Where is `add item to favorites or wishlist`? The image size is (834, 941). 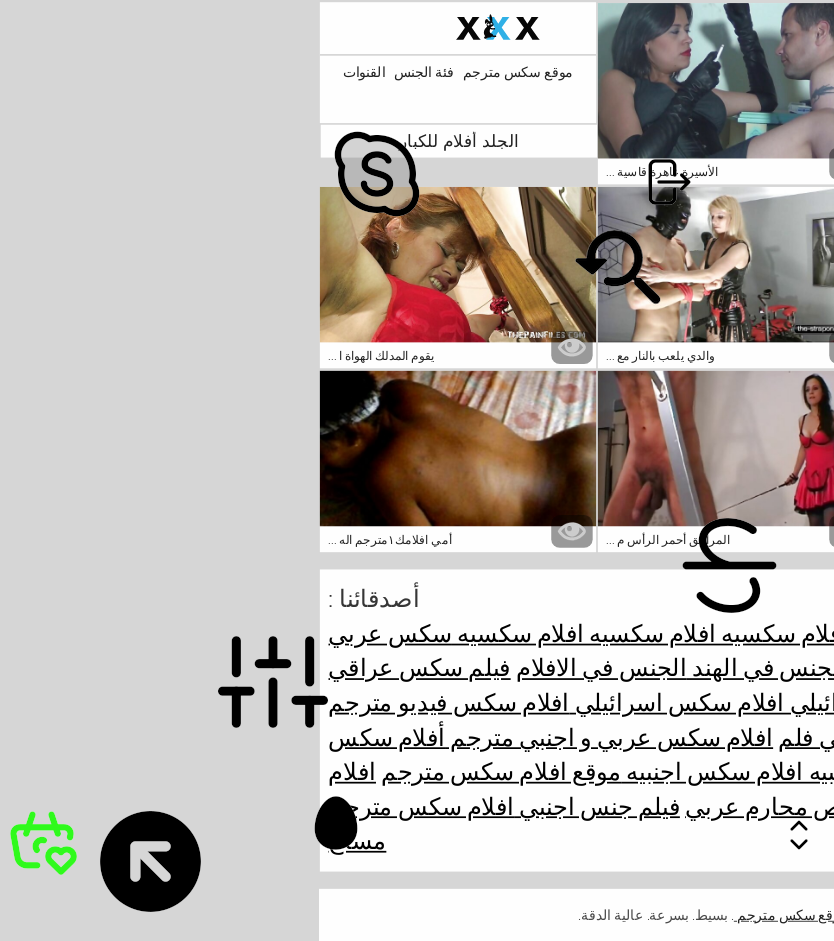 add item to favorites or wishlist is located at coordinates (42, 840).